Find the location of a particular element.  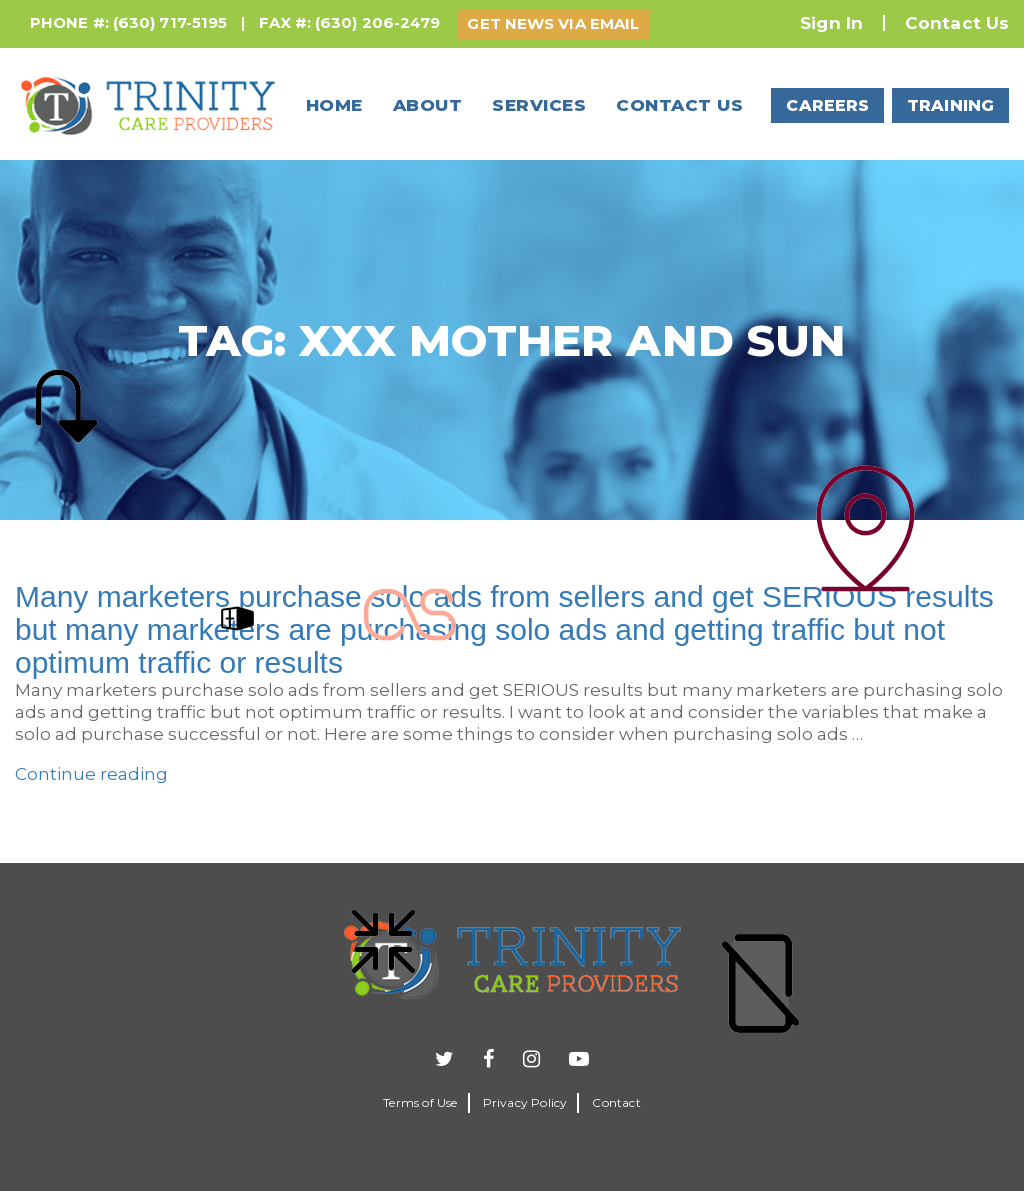

exit fullscreen mode is located at coordinates (383, 941).